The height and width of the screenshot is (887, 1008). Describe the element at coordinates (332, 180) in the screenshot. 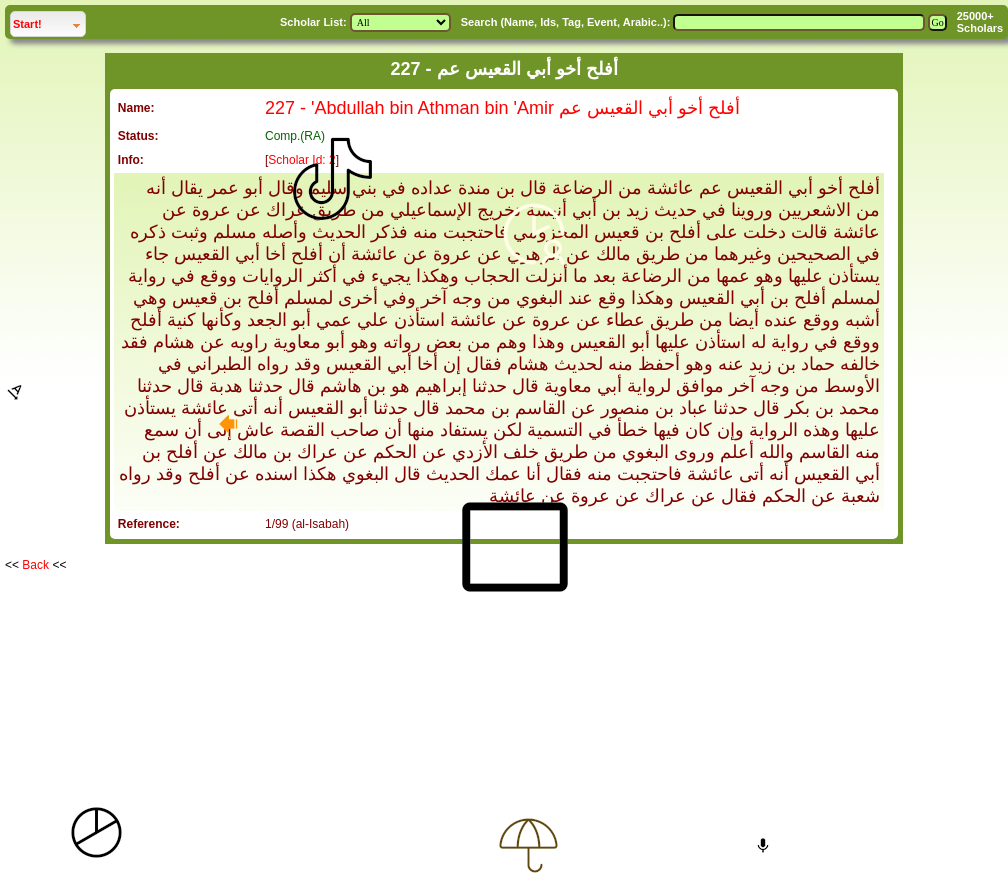

I see `open the TikTok app` at that location.